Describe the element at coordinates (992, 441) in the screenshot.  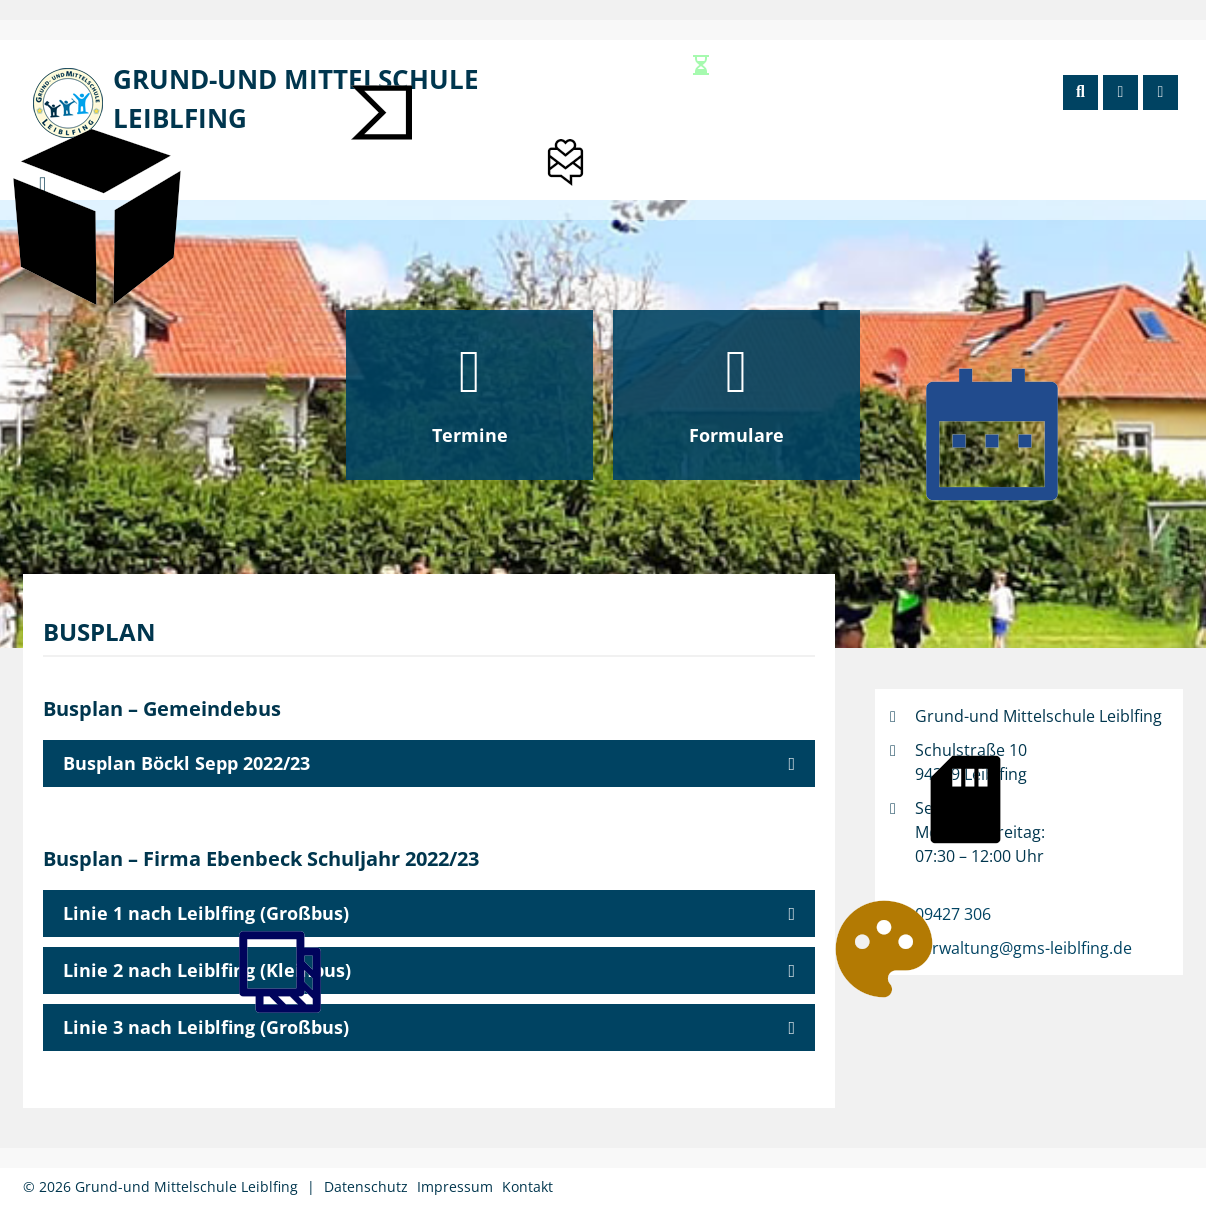
I see `view calendar or scheduled events` at that location.